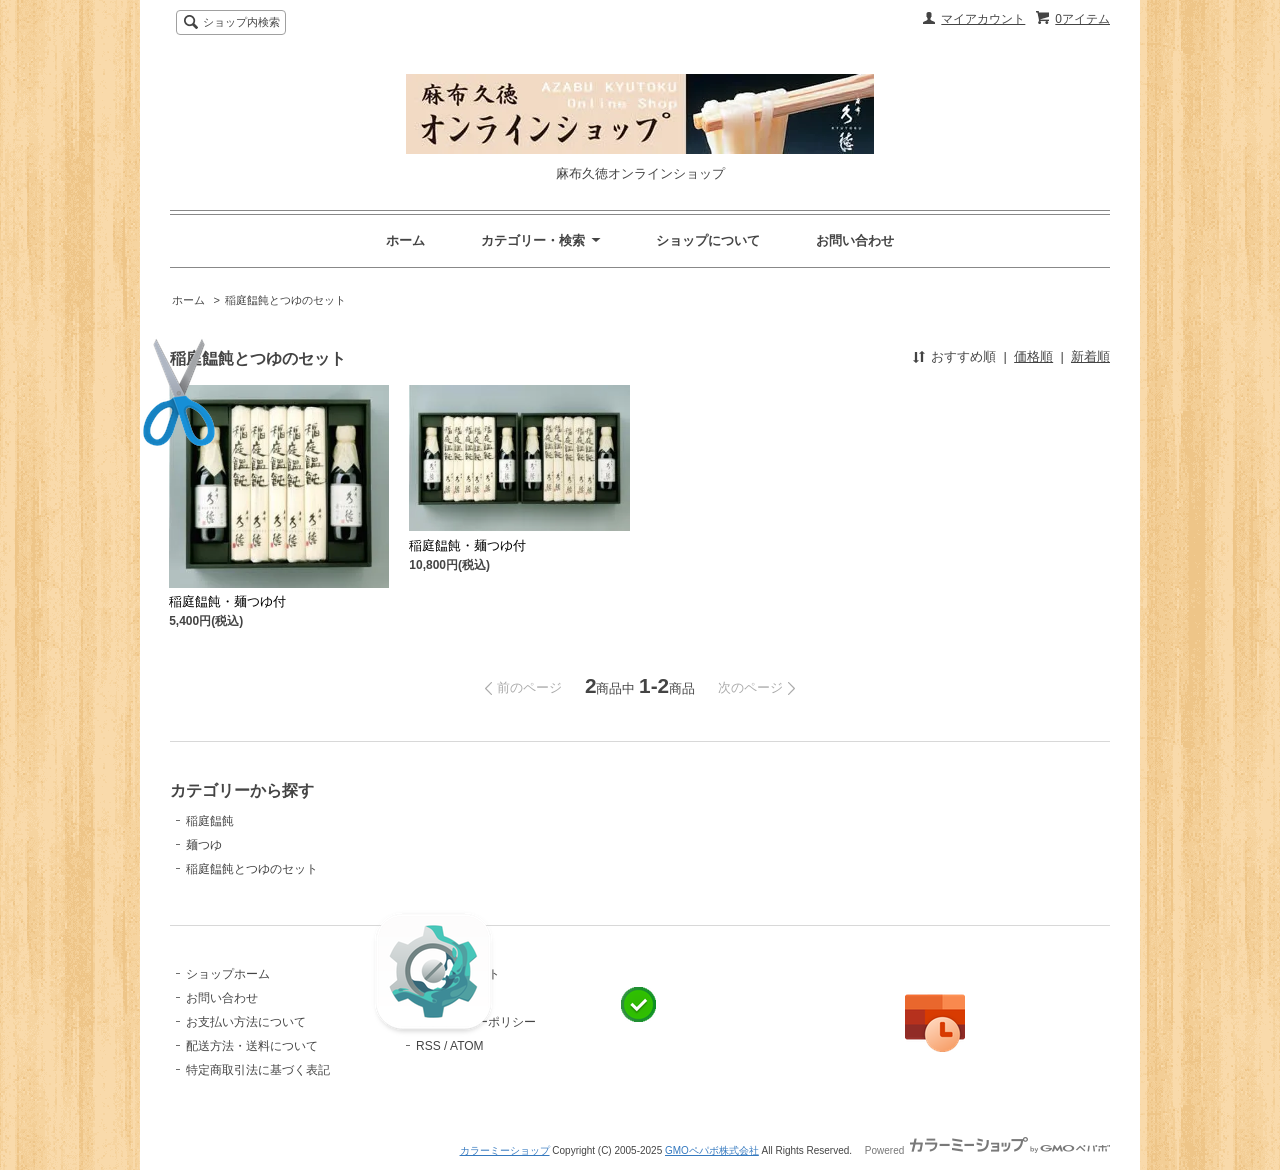 The image size is (1280, 1170). I want to click on file successfully synced to OneDrive, so click(638, 1004).